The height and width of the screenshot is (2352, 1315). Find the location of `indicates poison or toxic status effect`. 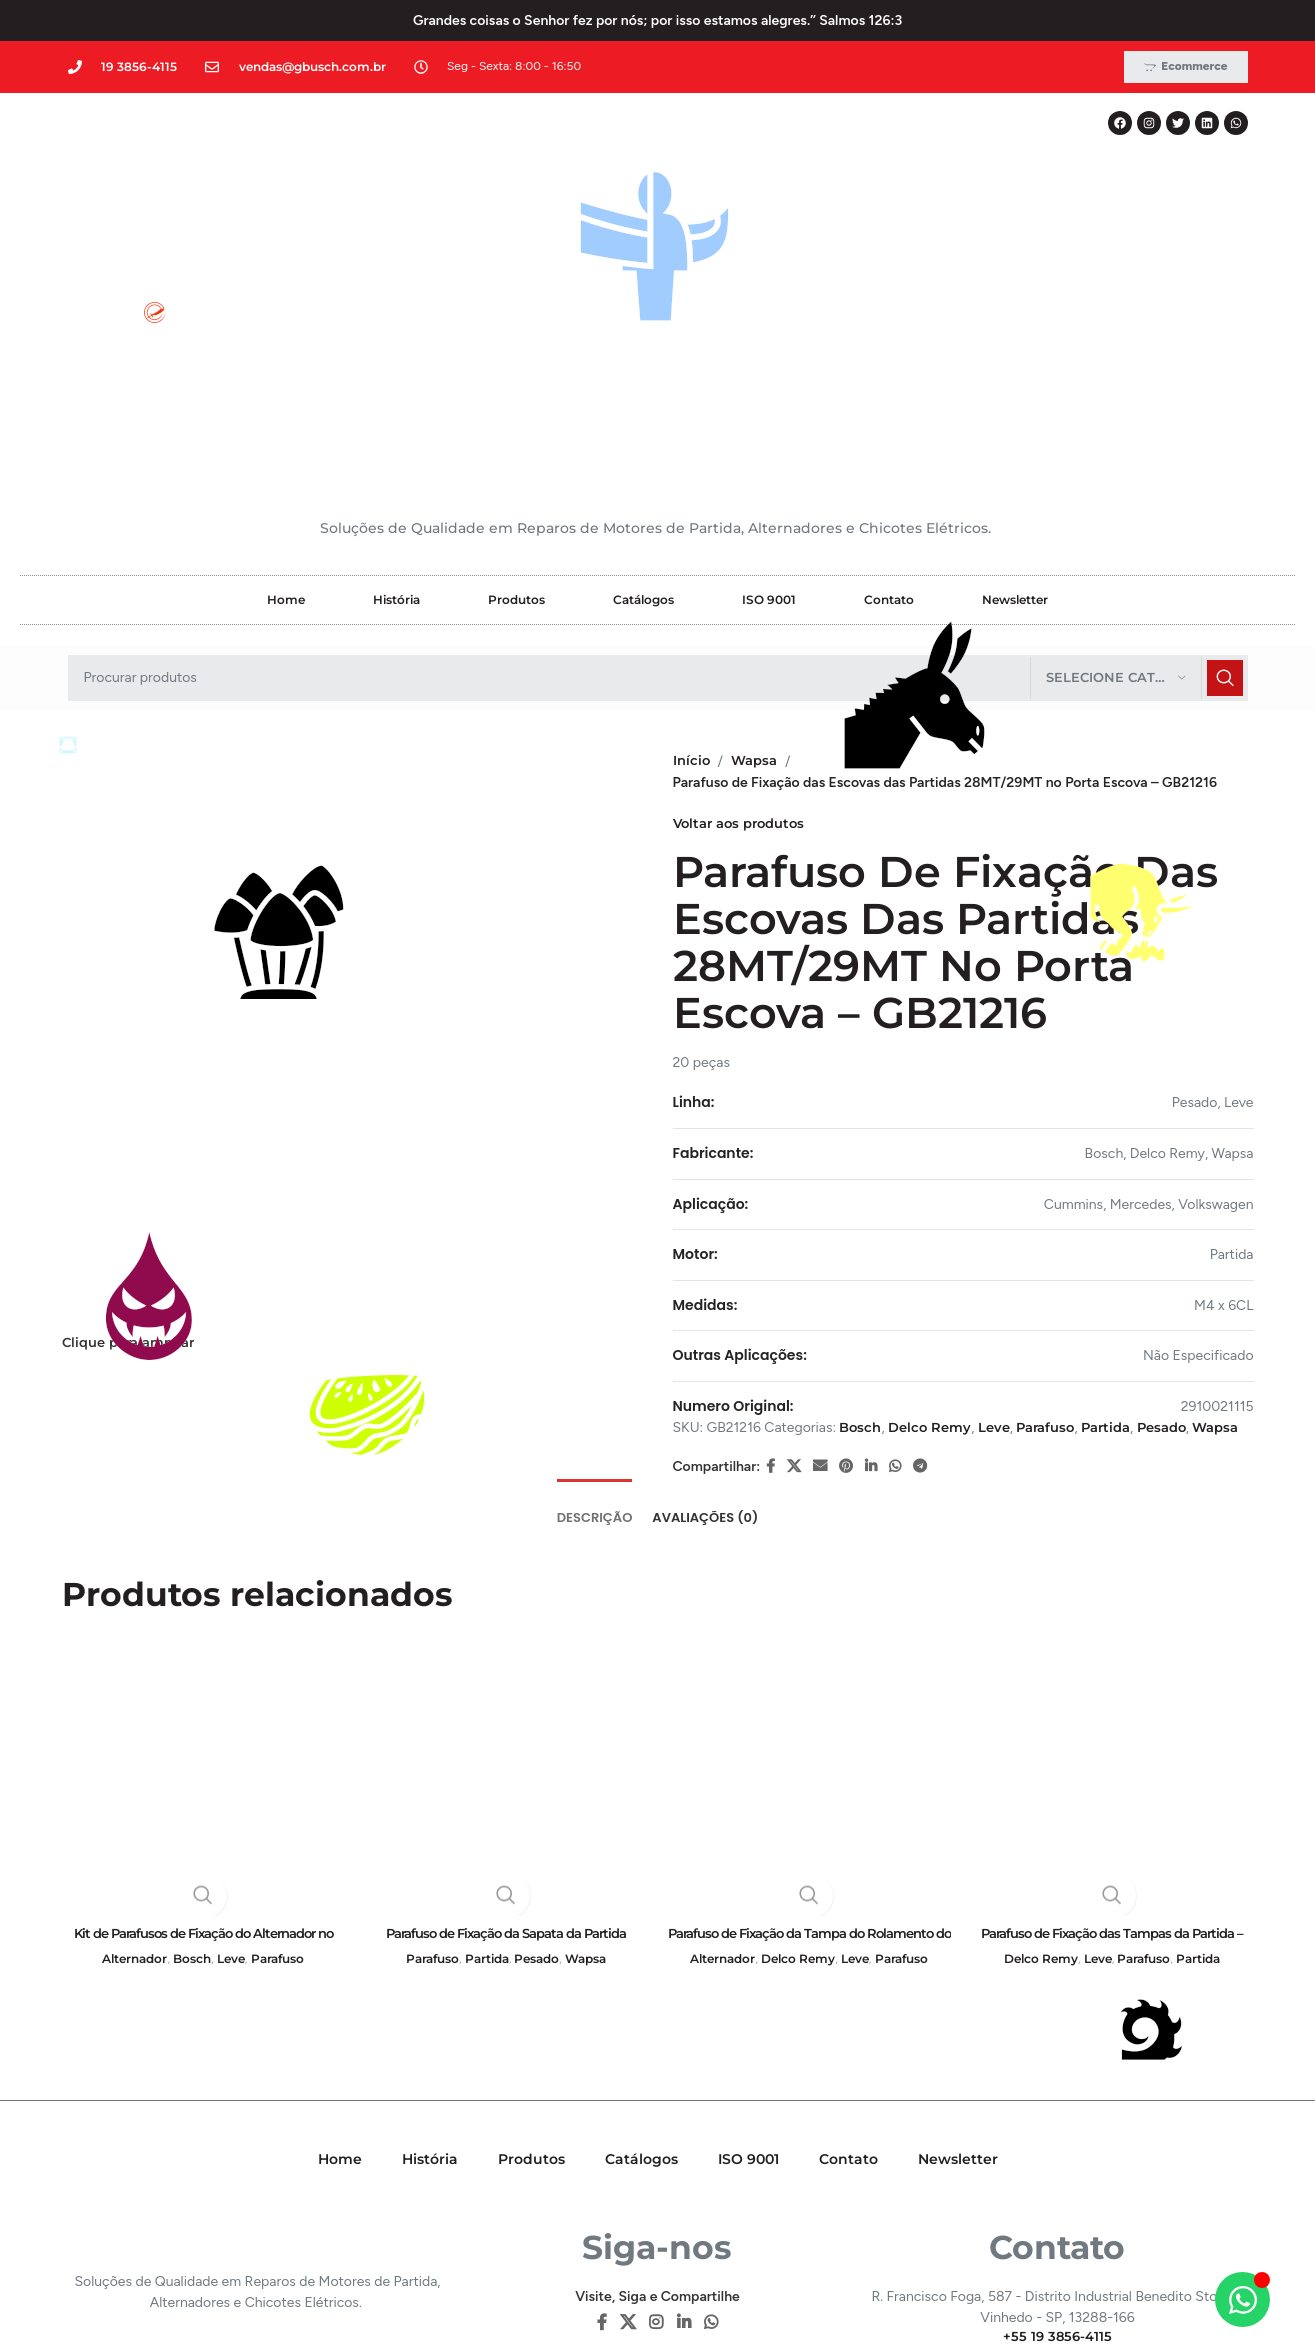

indicates poison or toxic status effect is located at coordinates (148, 1296).